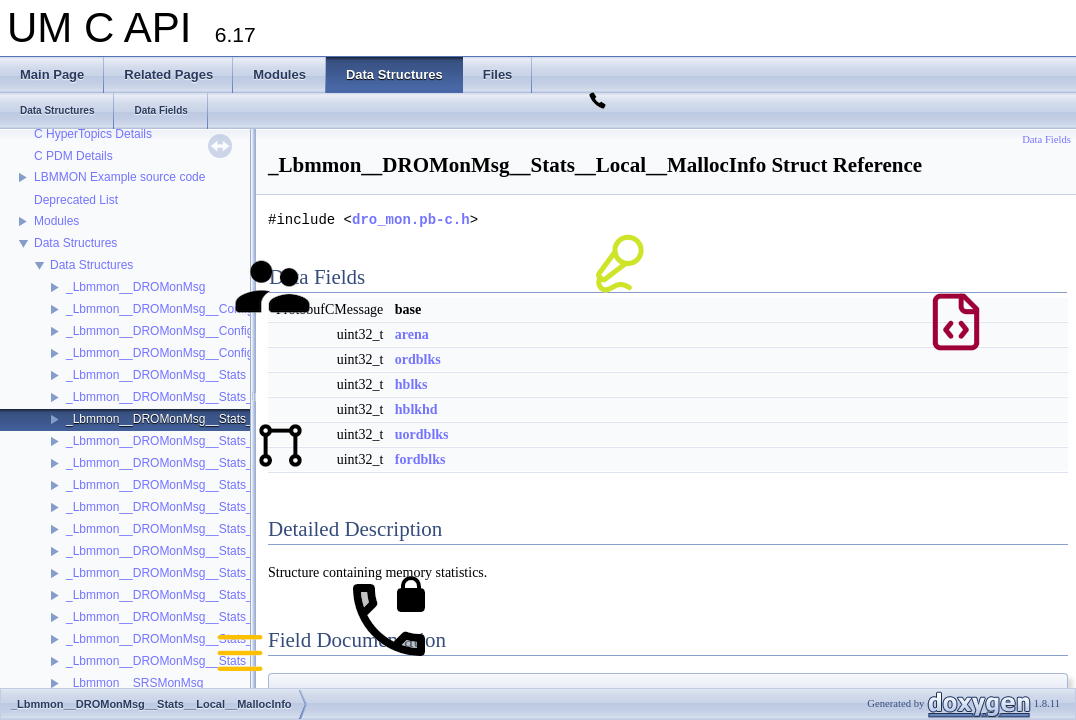 The image size is (1076, 720). What do you see at coordinates (240, 653) in the screenshot?
I see `justify text alignment` at bounding box center [240, 653].